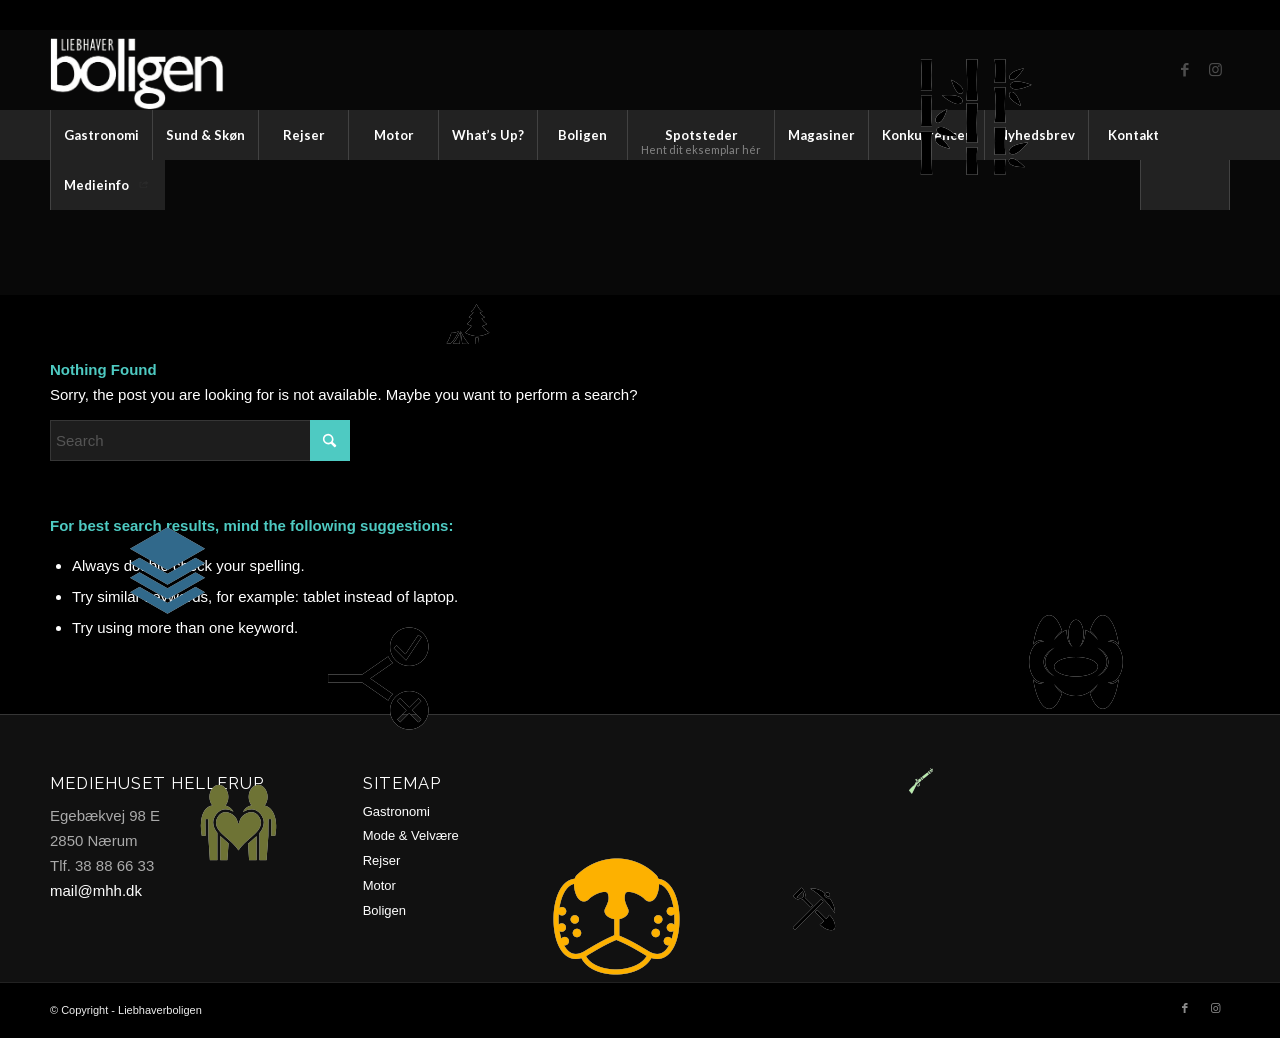 The image size is (1280, 1038). Describe the element at coordinates (468, 324) in the screenshot. I see `set up camp in a forest area` at that location.